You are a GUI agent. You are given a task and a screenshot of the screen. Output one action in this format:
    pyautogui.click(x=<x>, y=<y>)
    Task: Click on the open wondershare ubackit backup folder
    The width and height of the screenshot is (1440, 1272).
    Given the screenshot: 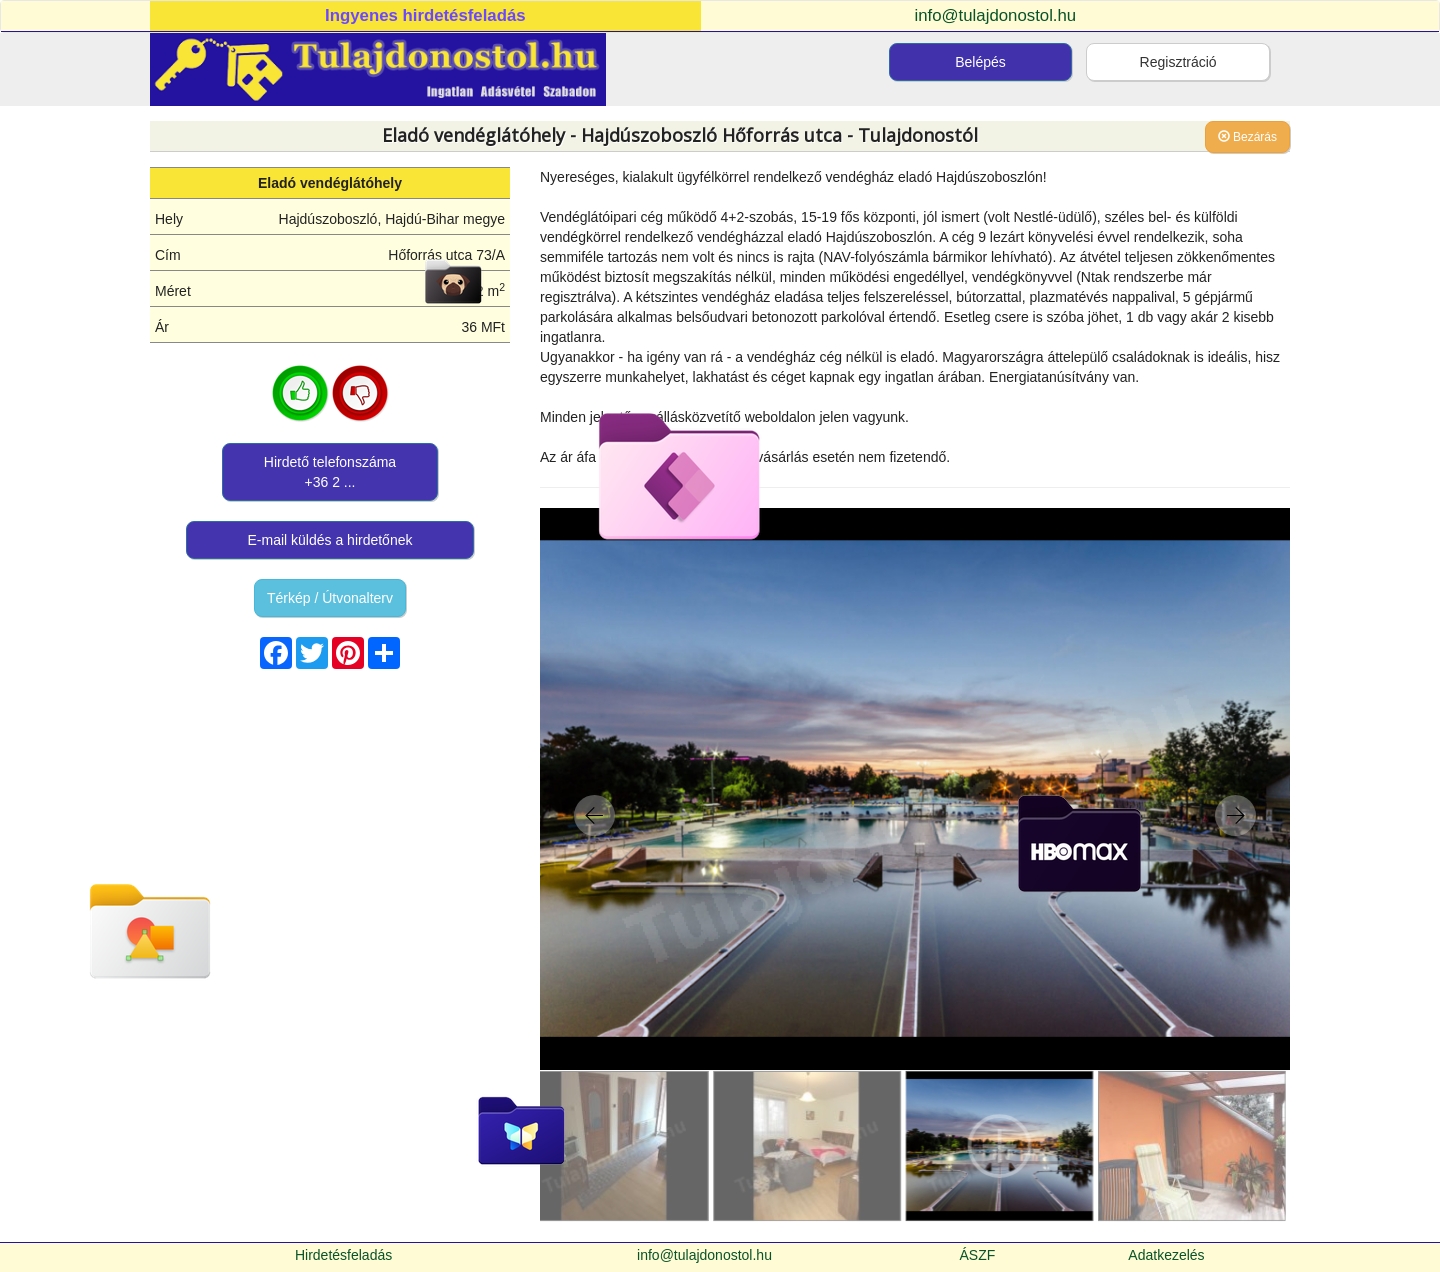 What is the action you would take?
    pyautogui.click(x=521, y=1133)
    